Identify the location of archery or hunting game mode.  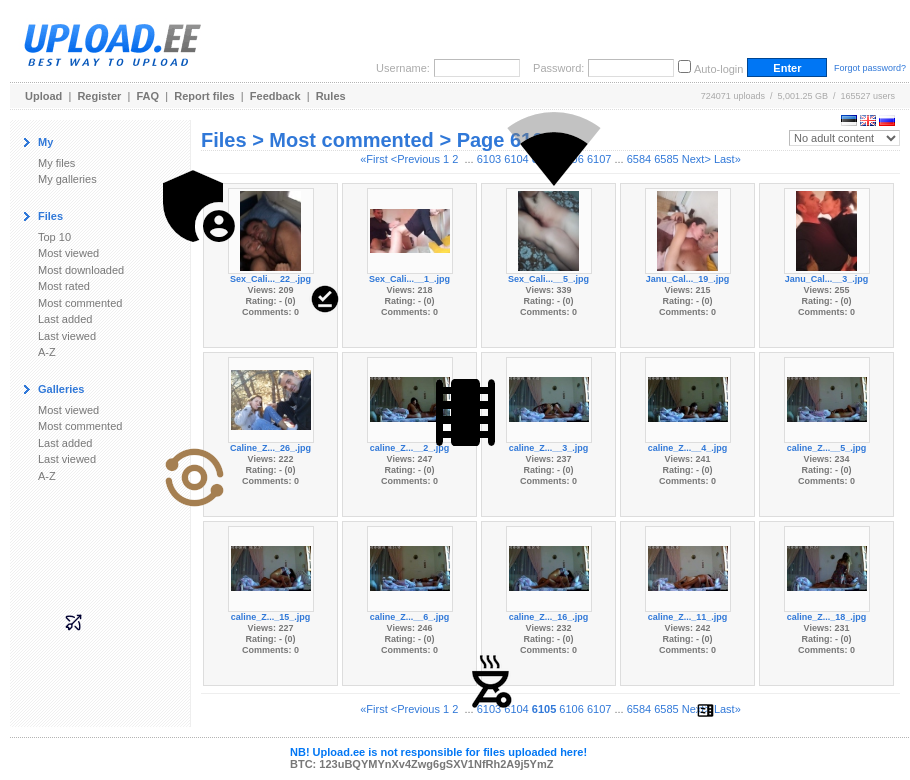
(73, 622).